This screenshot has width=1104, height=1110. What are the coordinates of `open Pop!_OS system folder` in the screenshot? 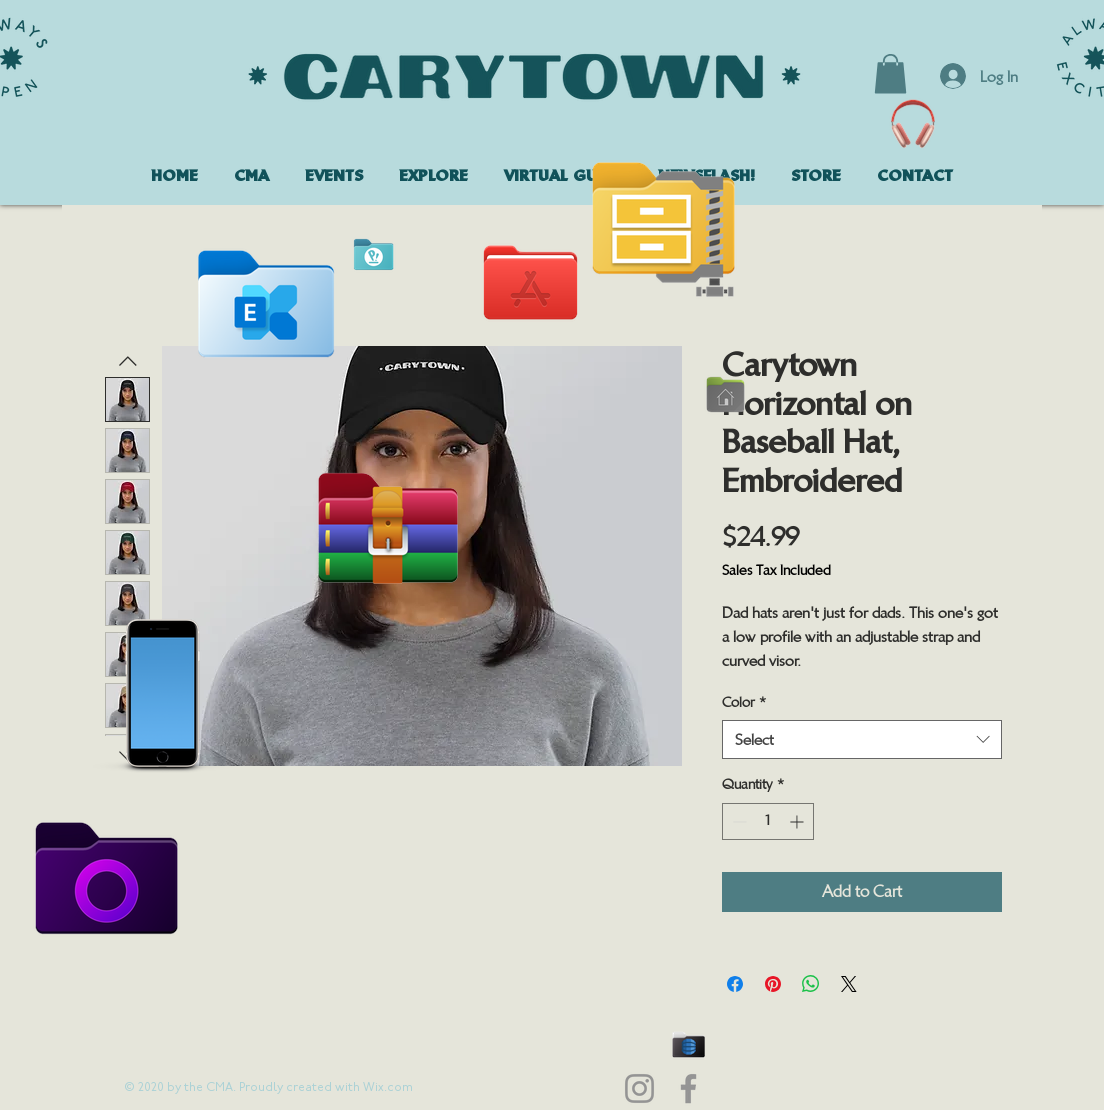 It's located at (373, 255).